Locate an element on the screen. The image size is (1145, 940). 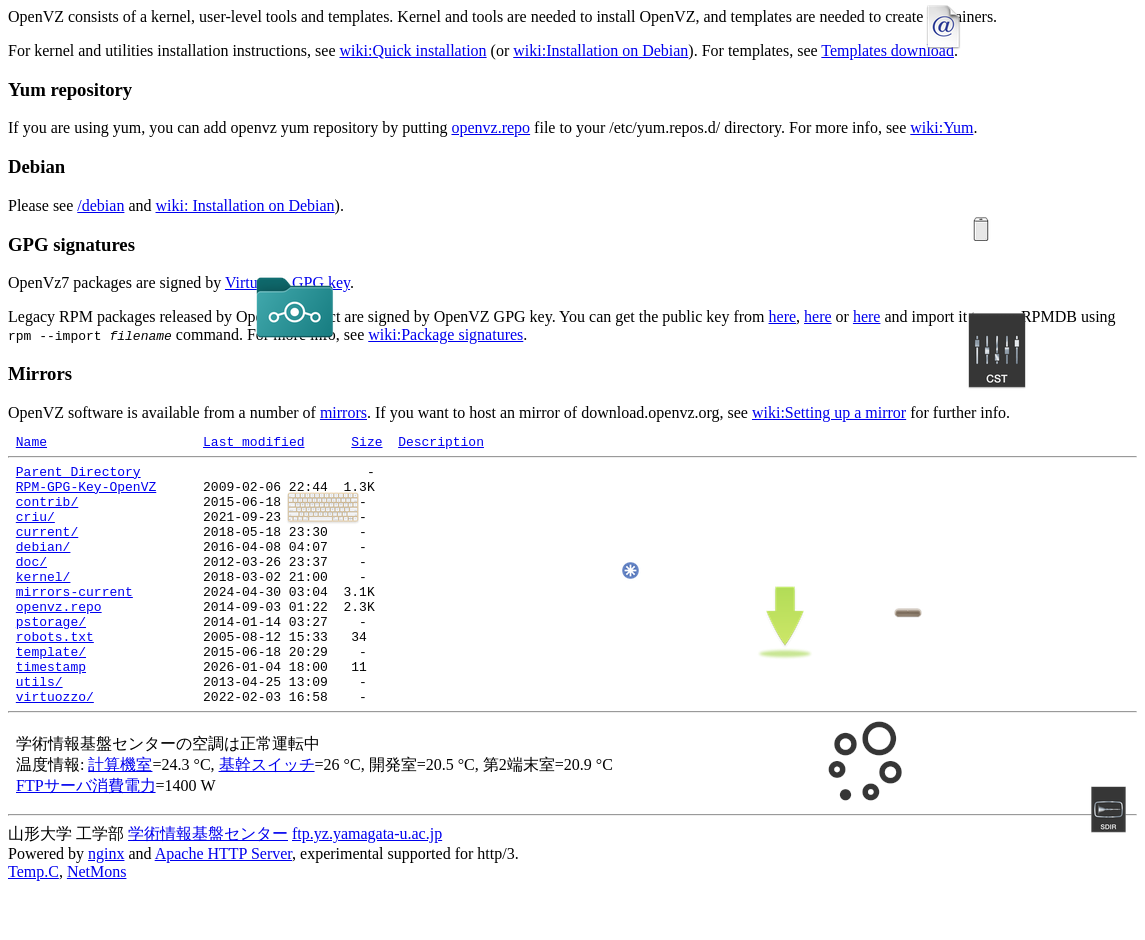
apple magic keyboard with touch id in yellow is located at coordinates (323, 507).